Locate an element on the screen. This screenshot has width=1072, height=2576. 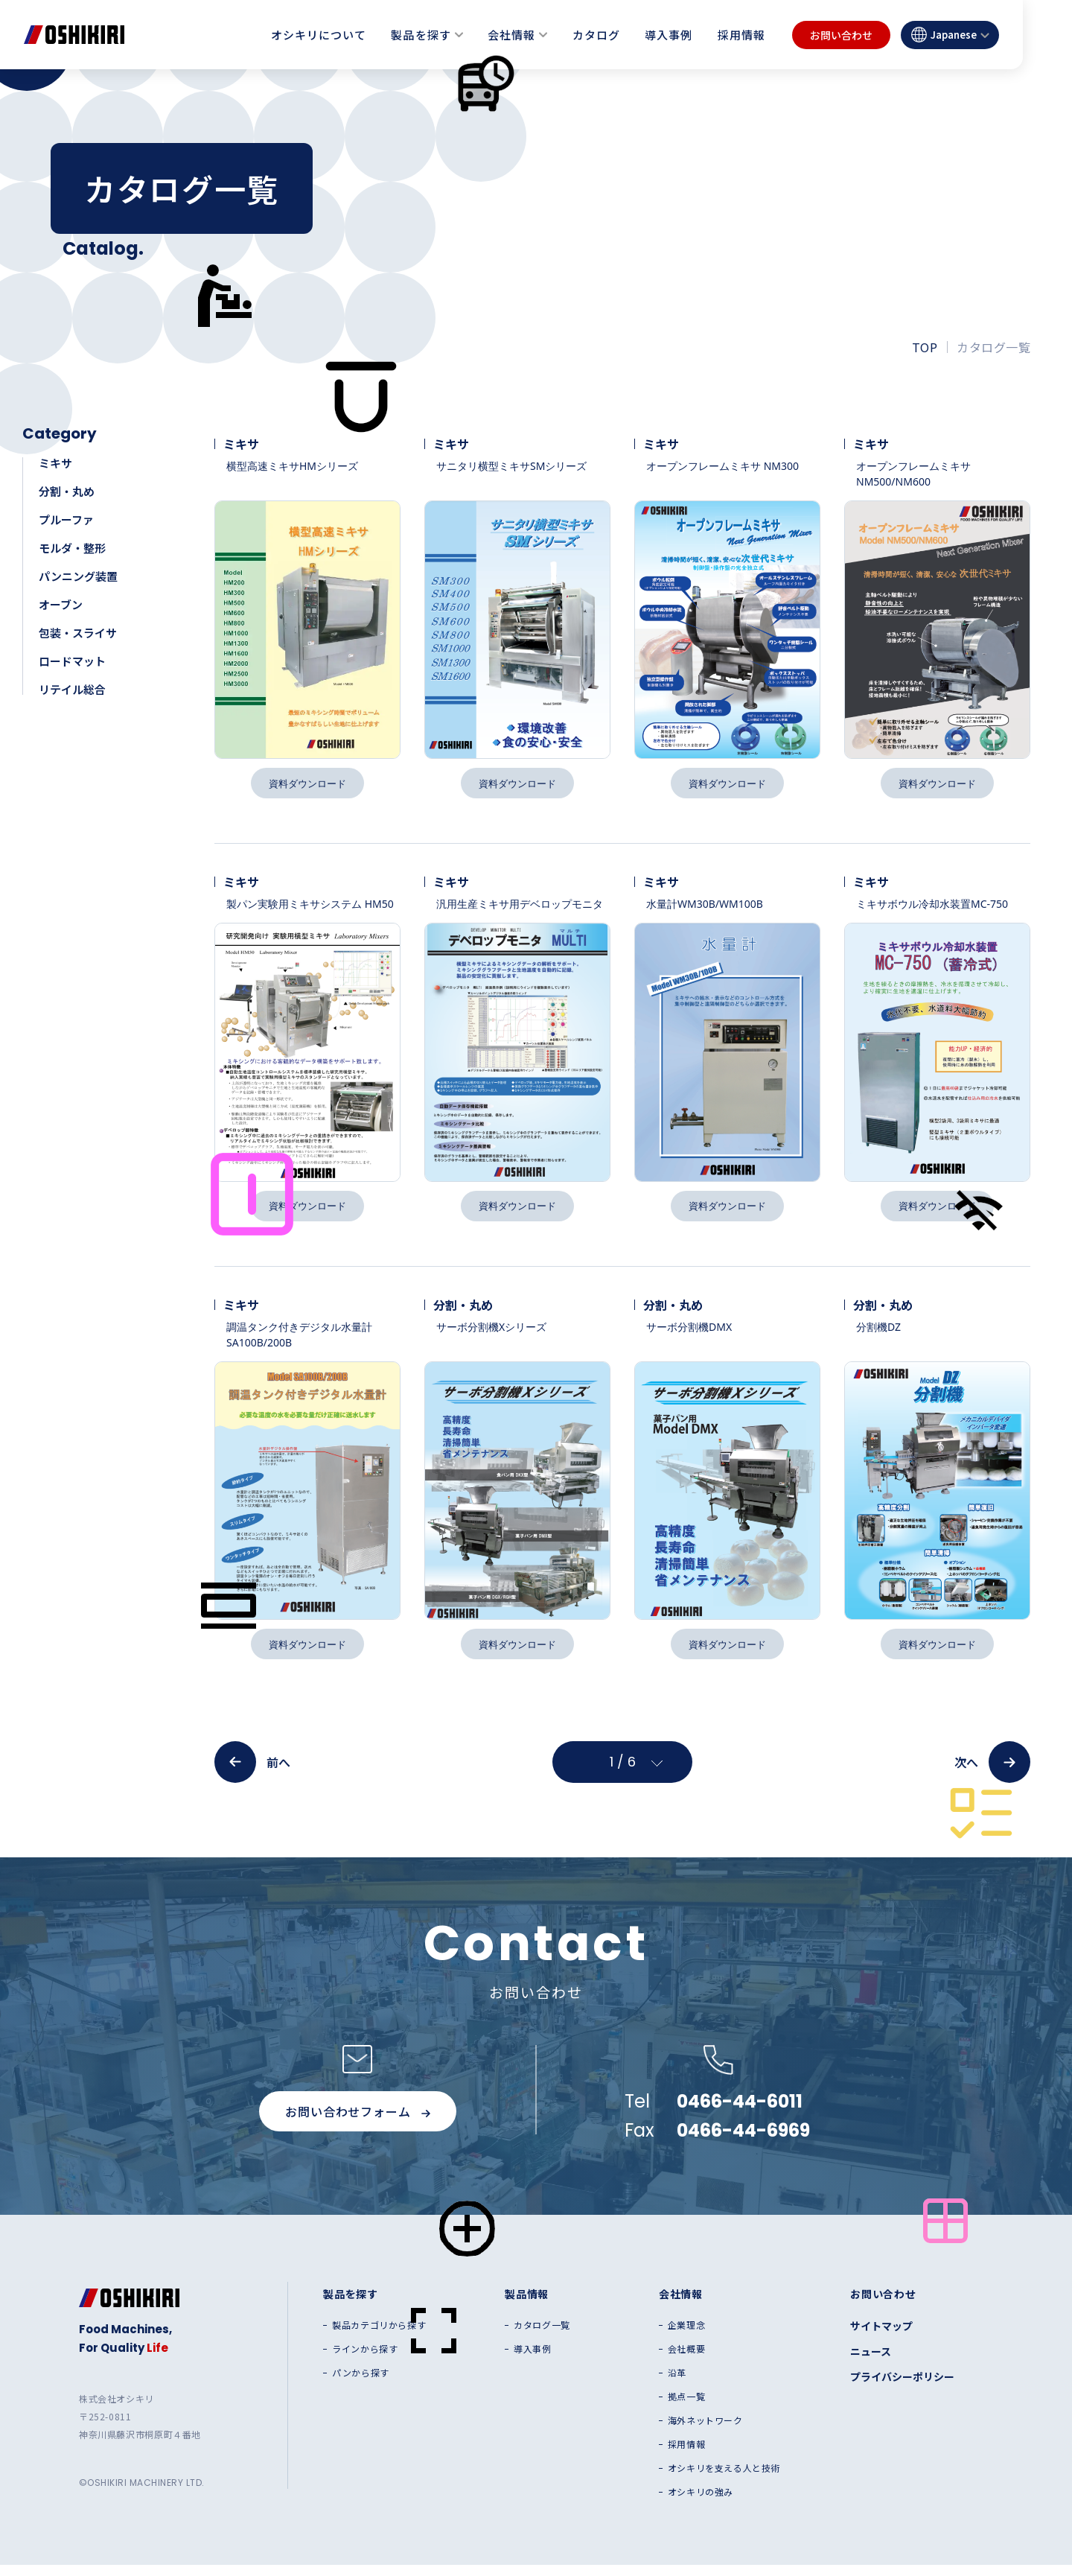
indicates baby changing station nearby is located at coordinates (225, 297).